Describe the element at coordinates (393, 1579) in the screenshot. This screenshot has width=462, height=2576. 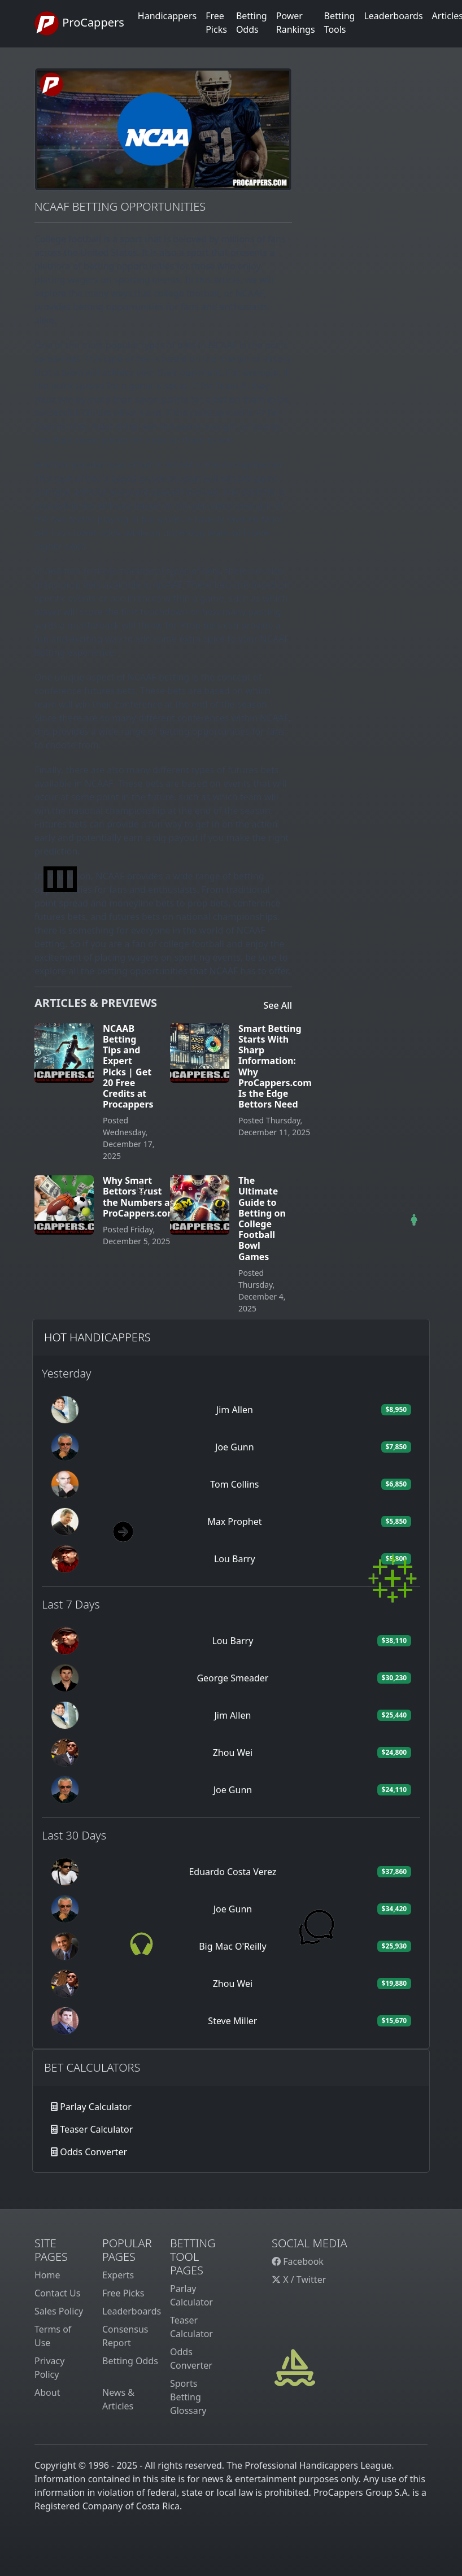
I see `open Tableau application` at that location.